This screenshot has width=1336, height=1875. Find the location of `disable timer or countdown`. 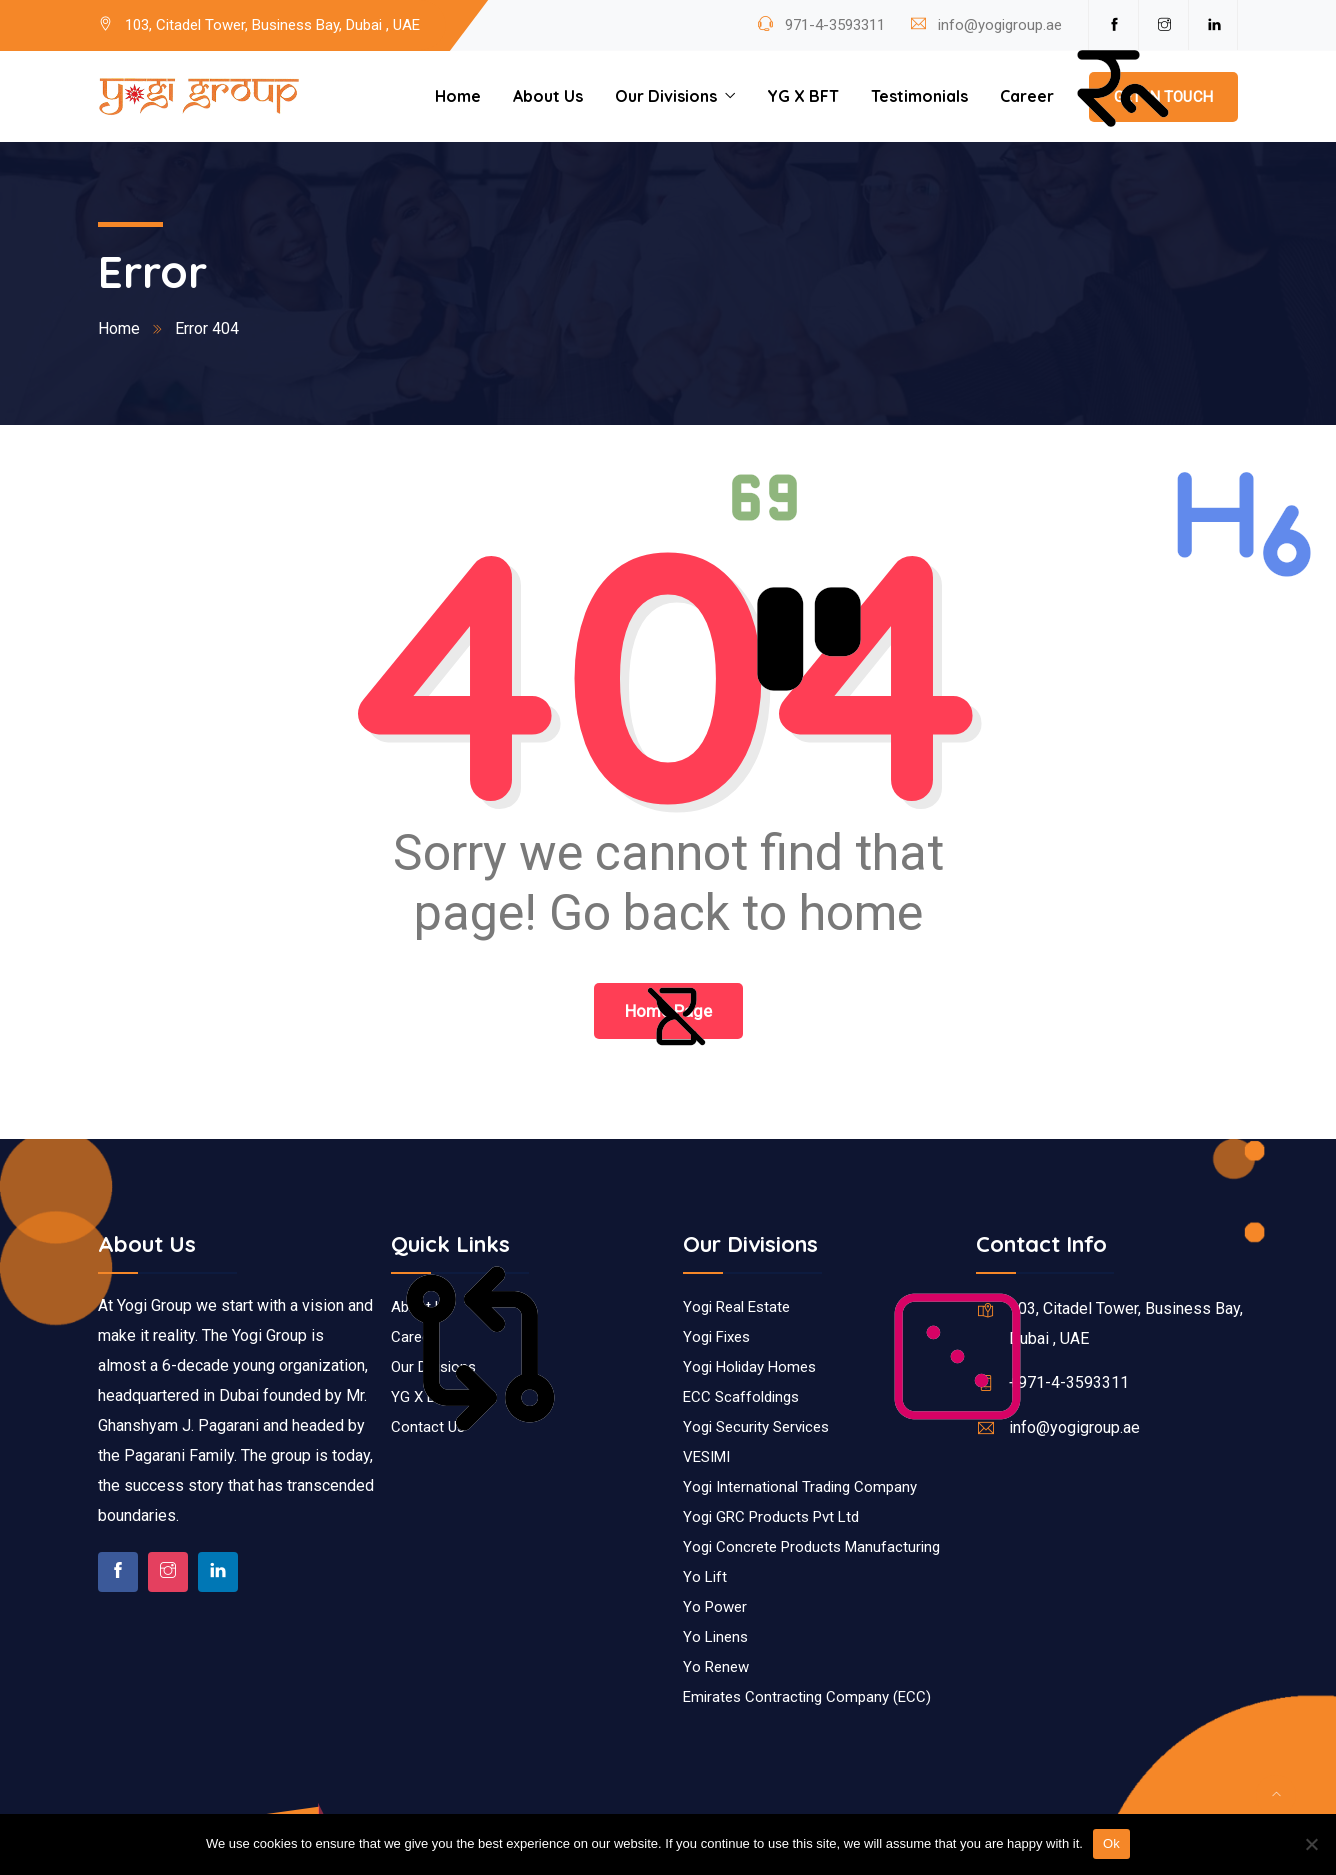

disable timer or countdown is located at coordinates (676, 1016).